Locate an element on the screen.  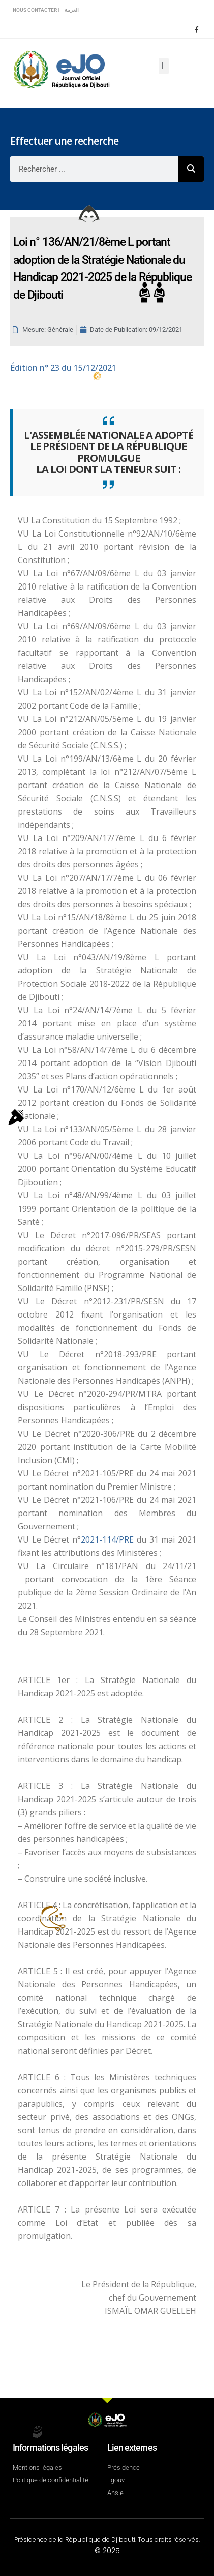
select hooded character or rogue class is located at coordinates (89, 215).